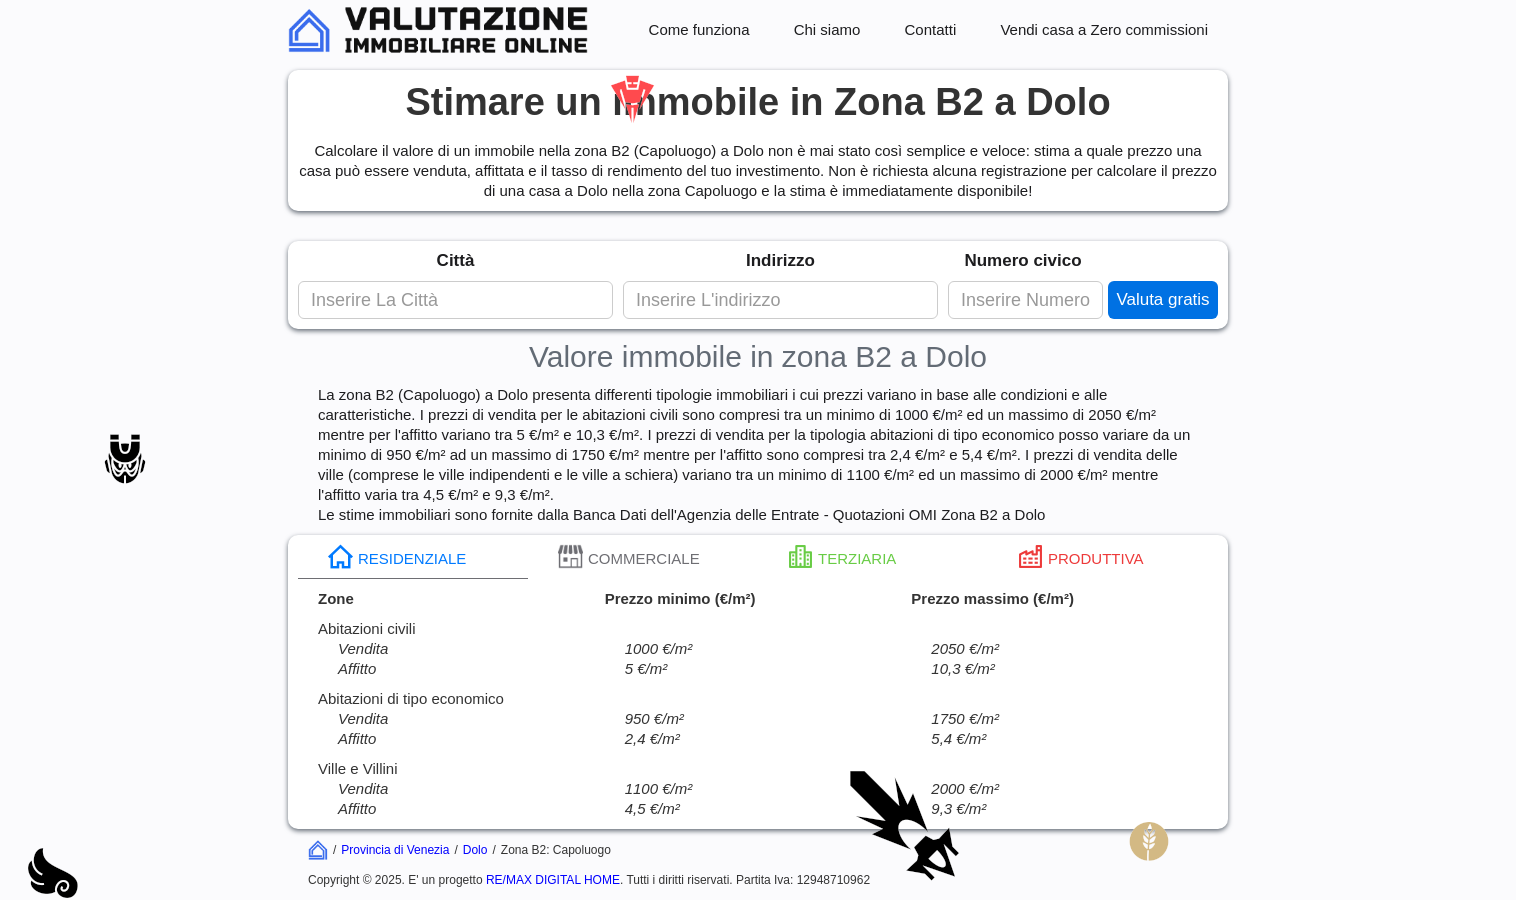 The height and width of the screenshot is (900, 1516). Describe the element at coordinates (1149, 841) in the screenshot. I see `indicates oat or grain ingredient` at that location.